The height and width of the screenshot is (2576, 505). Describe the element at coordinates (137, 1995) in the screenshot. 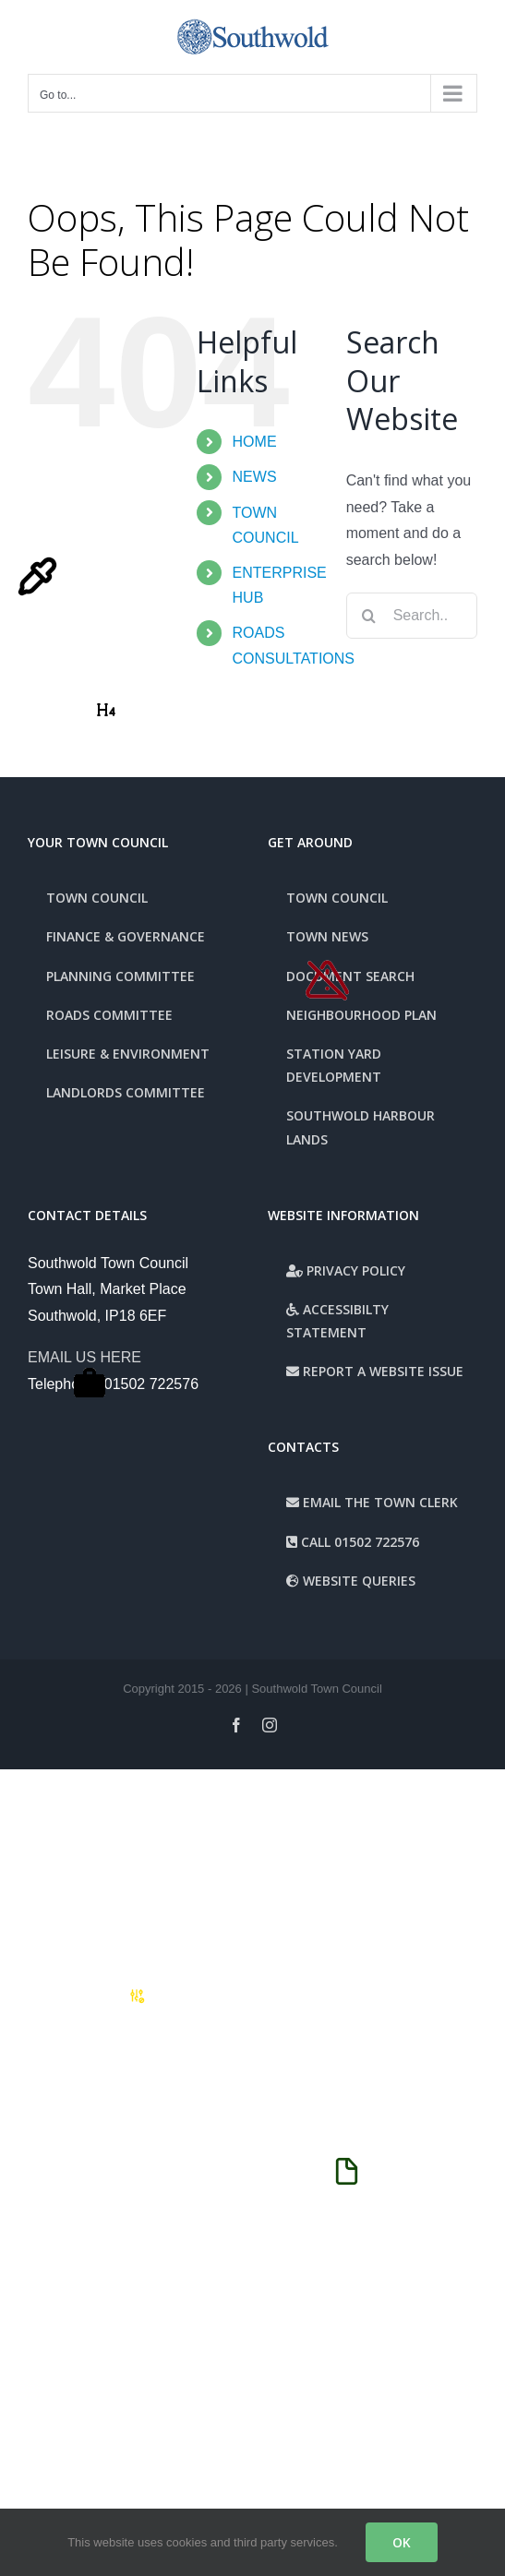

I see `cancel or reset filter settings` at that location.